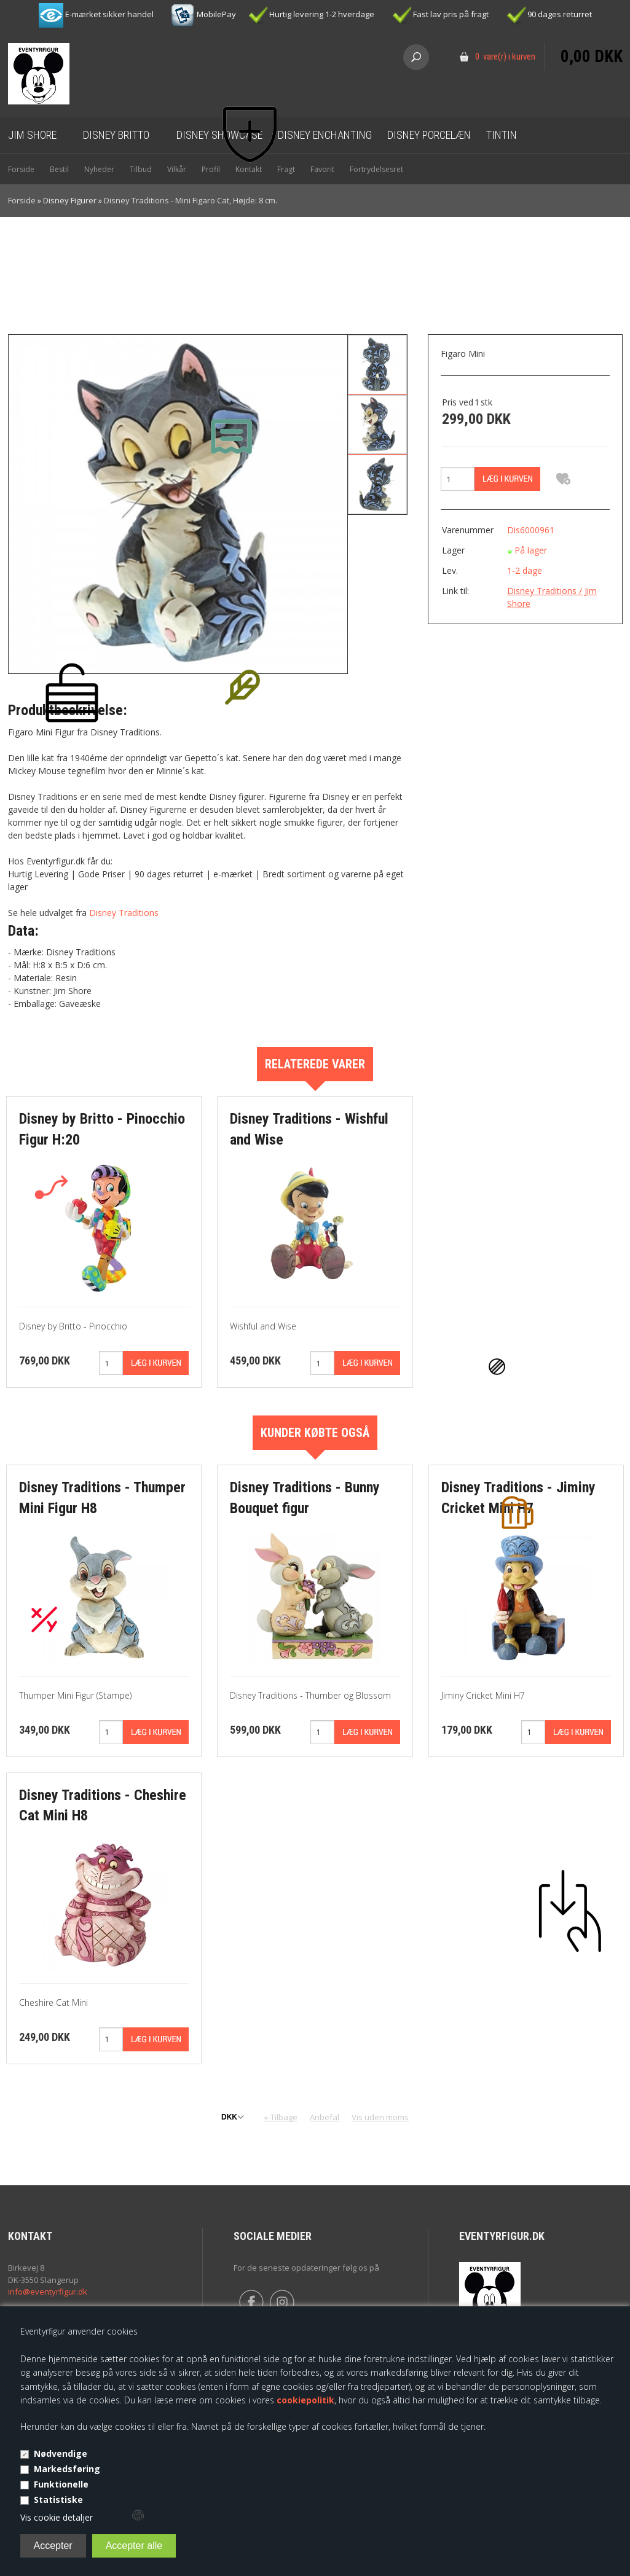  I want to click on indicates a blocked or prohibited action, so click(497, 1366).